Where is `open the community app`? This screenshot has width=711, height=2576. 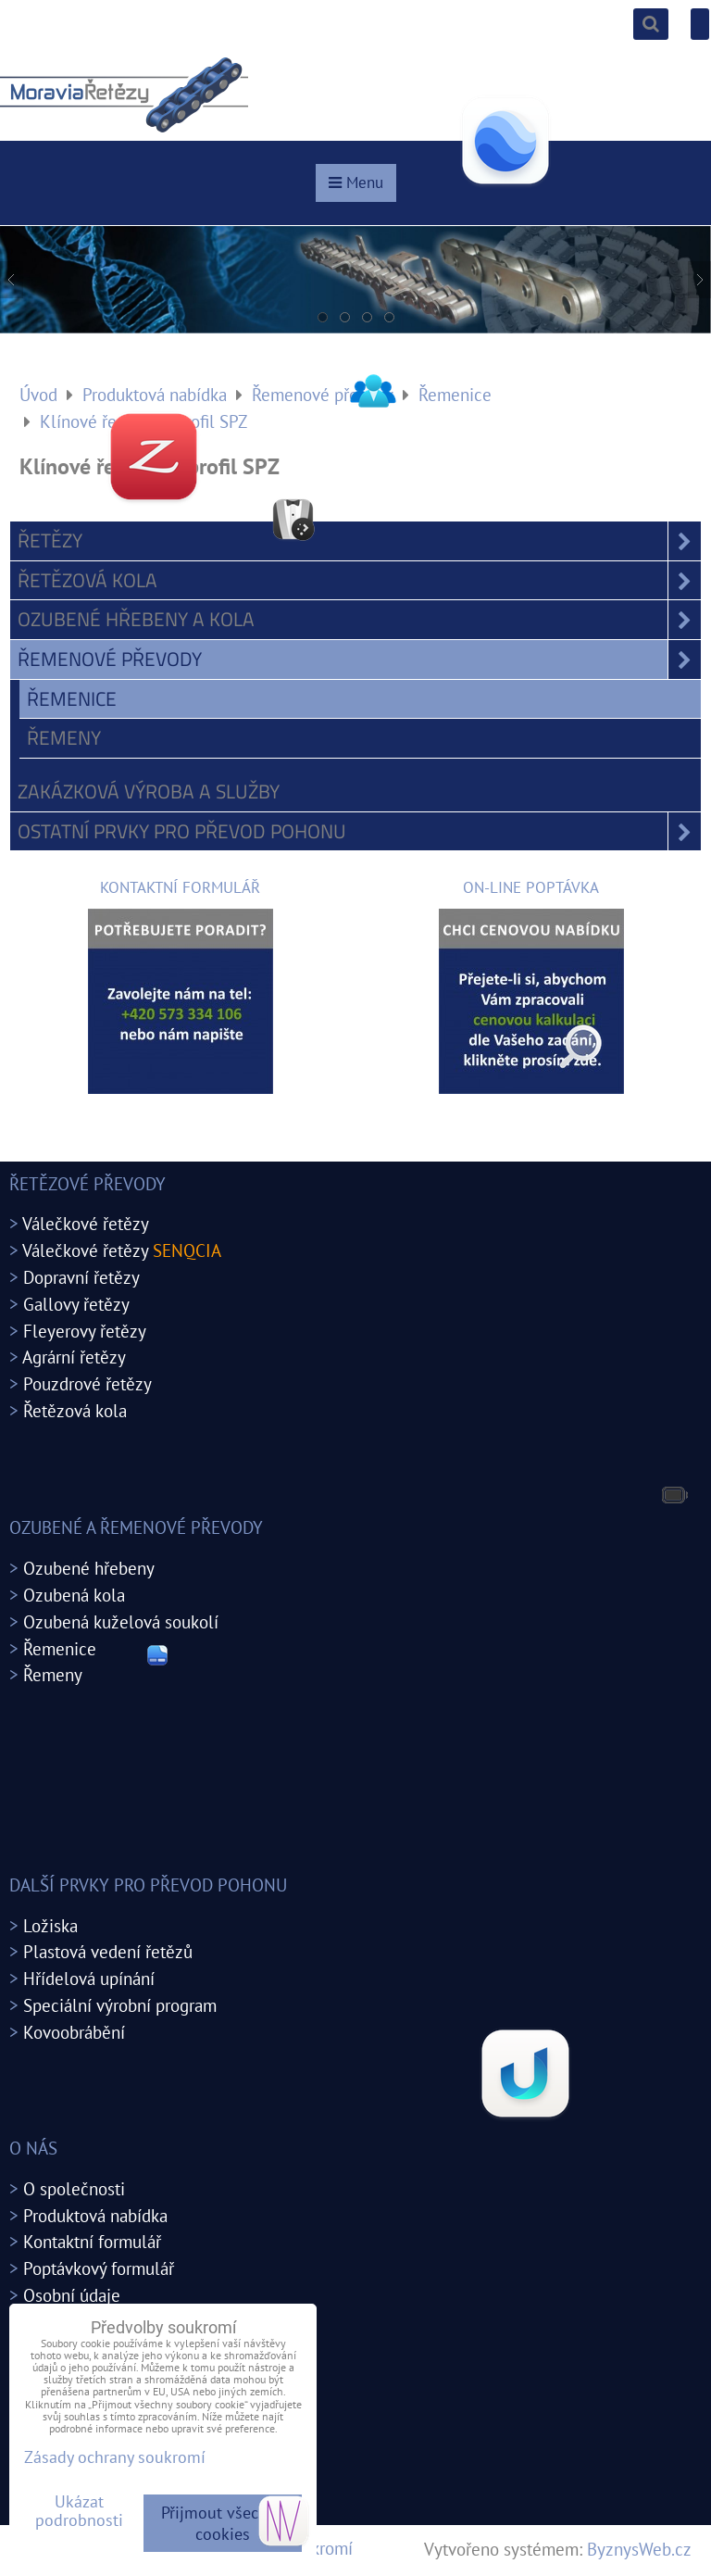 open the community app is located at coordinates (373, 391).